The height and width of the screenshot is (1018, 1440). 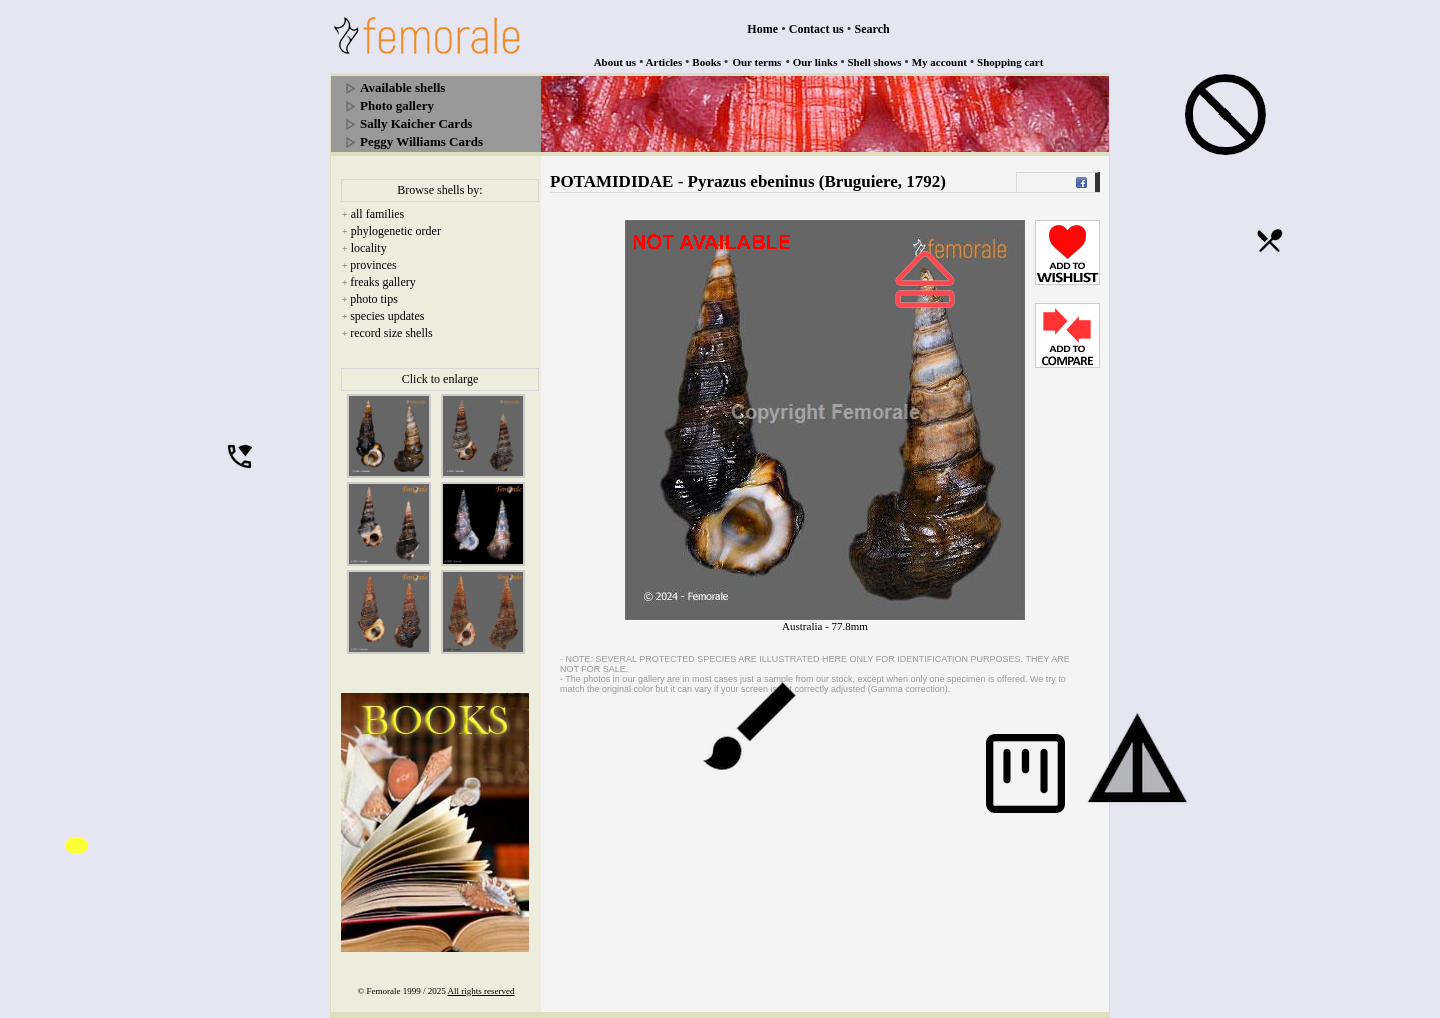 What do you see at coordinates (751, 727) in the screenshot?
I see `access drawing or painting tools` at bounding box center [751, 727].